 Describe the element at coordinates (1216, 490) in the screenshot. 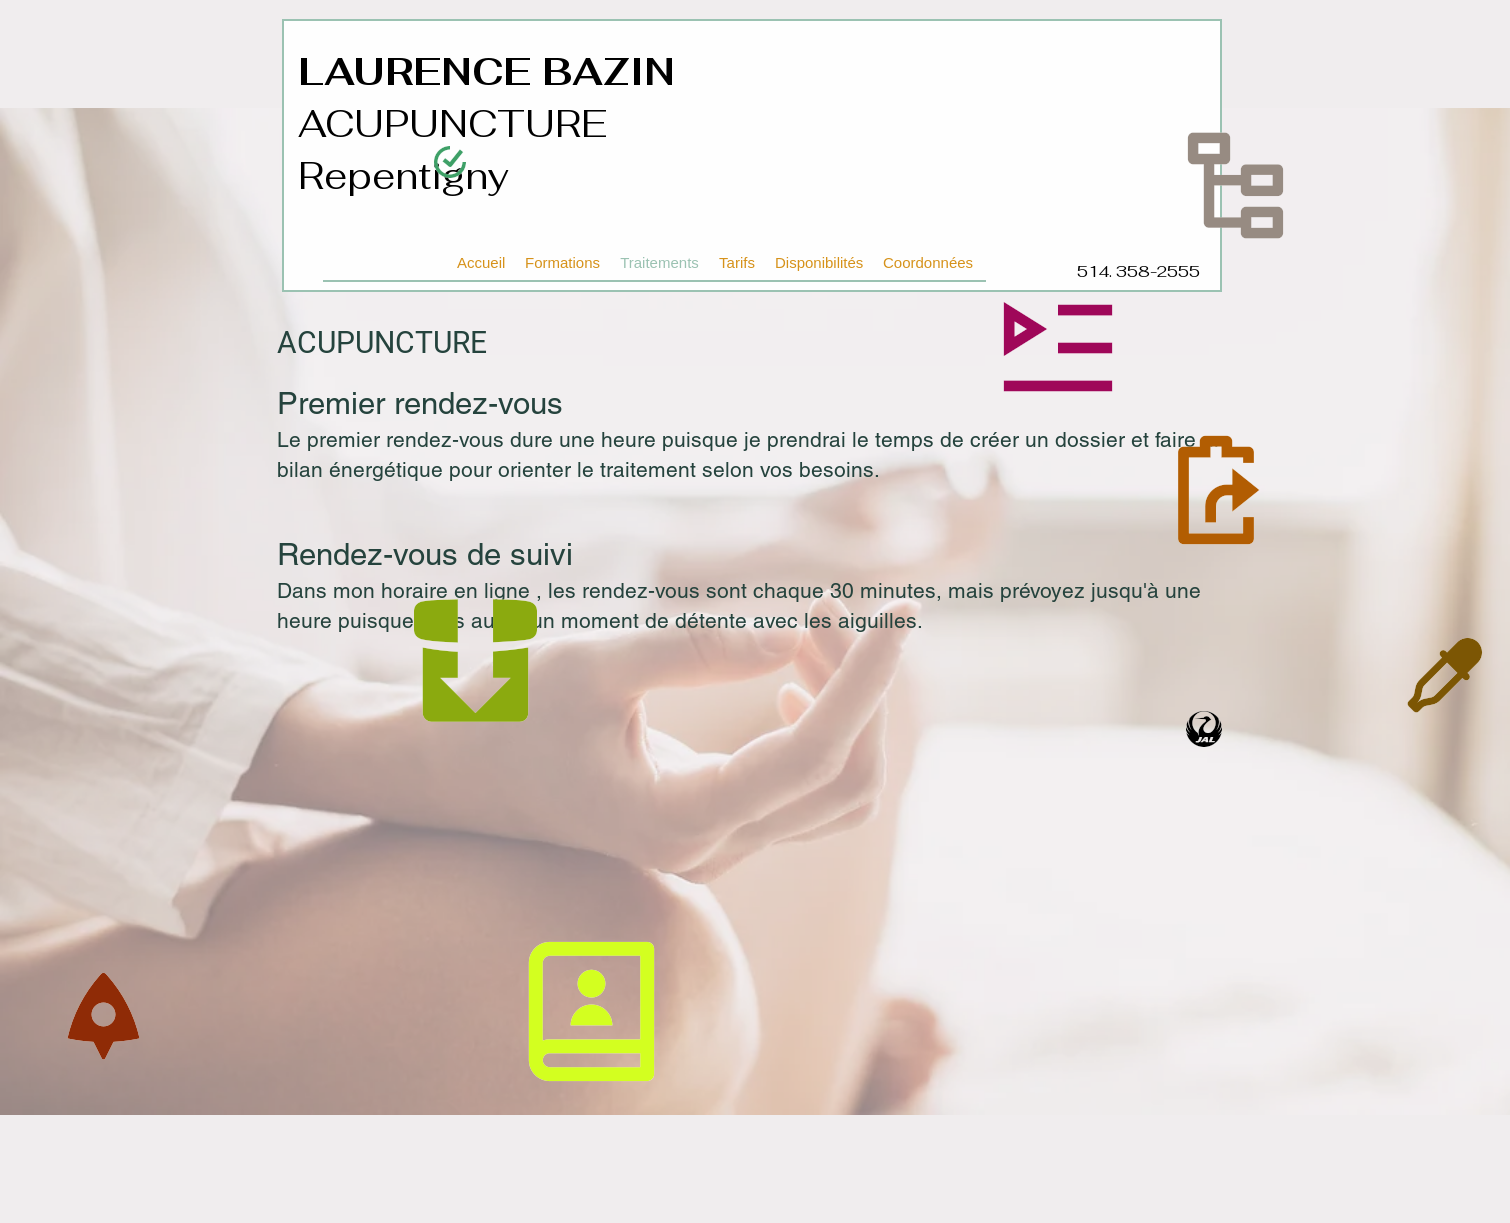

I see `share battery power with another device` at that location.